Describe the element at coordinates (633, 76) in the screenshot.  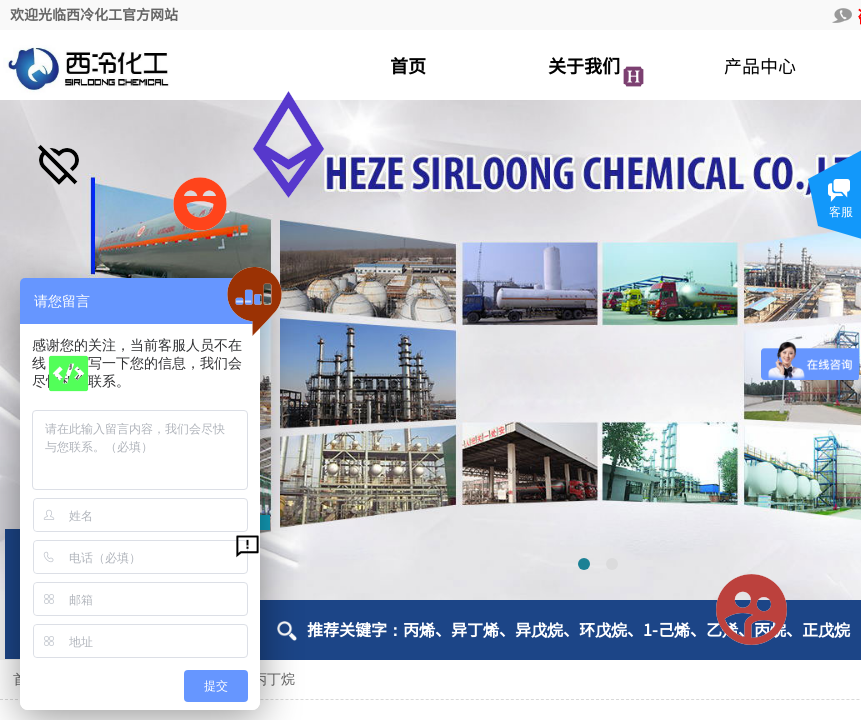
I see `hire a helper logo` at that location.